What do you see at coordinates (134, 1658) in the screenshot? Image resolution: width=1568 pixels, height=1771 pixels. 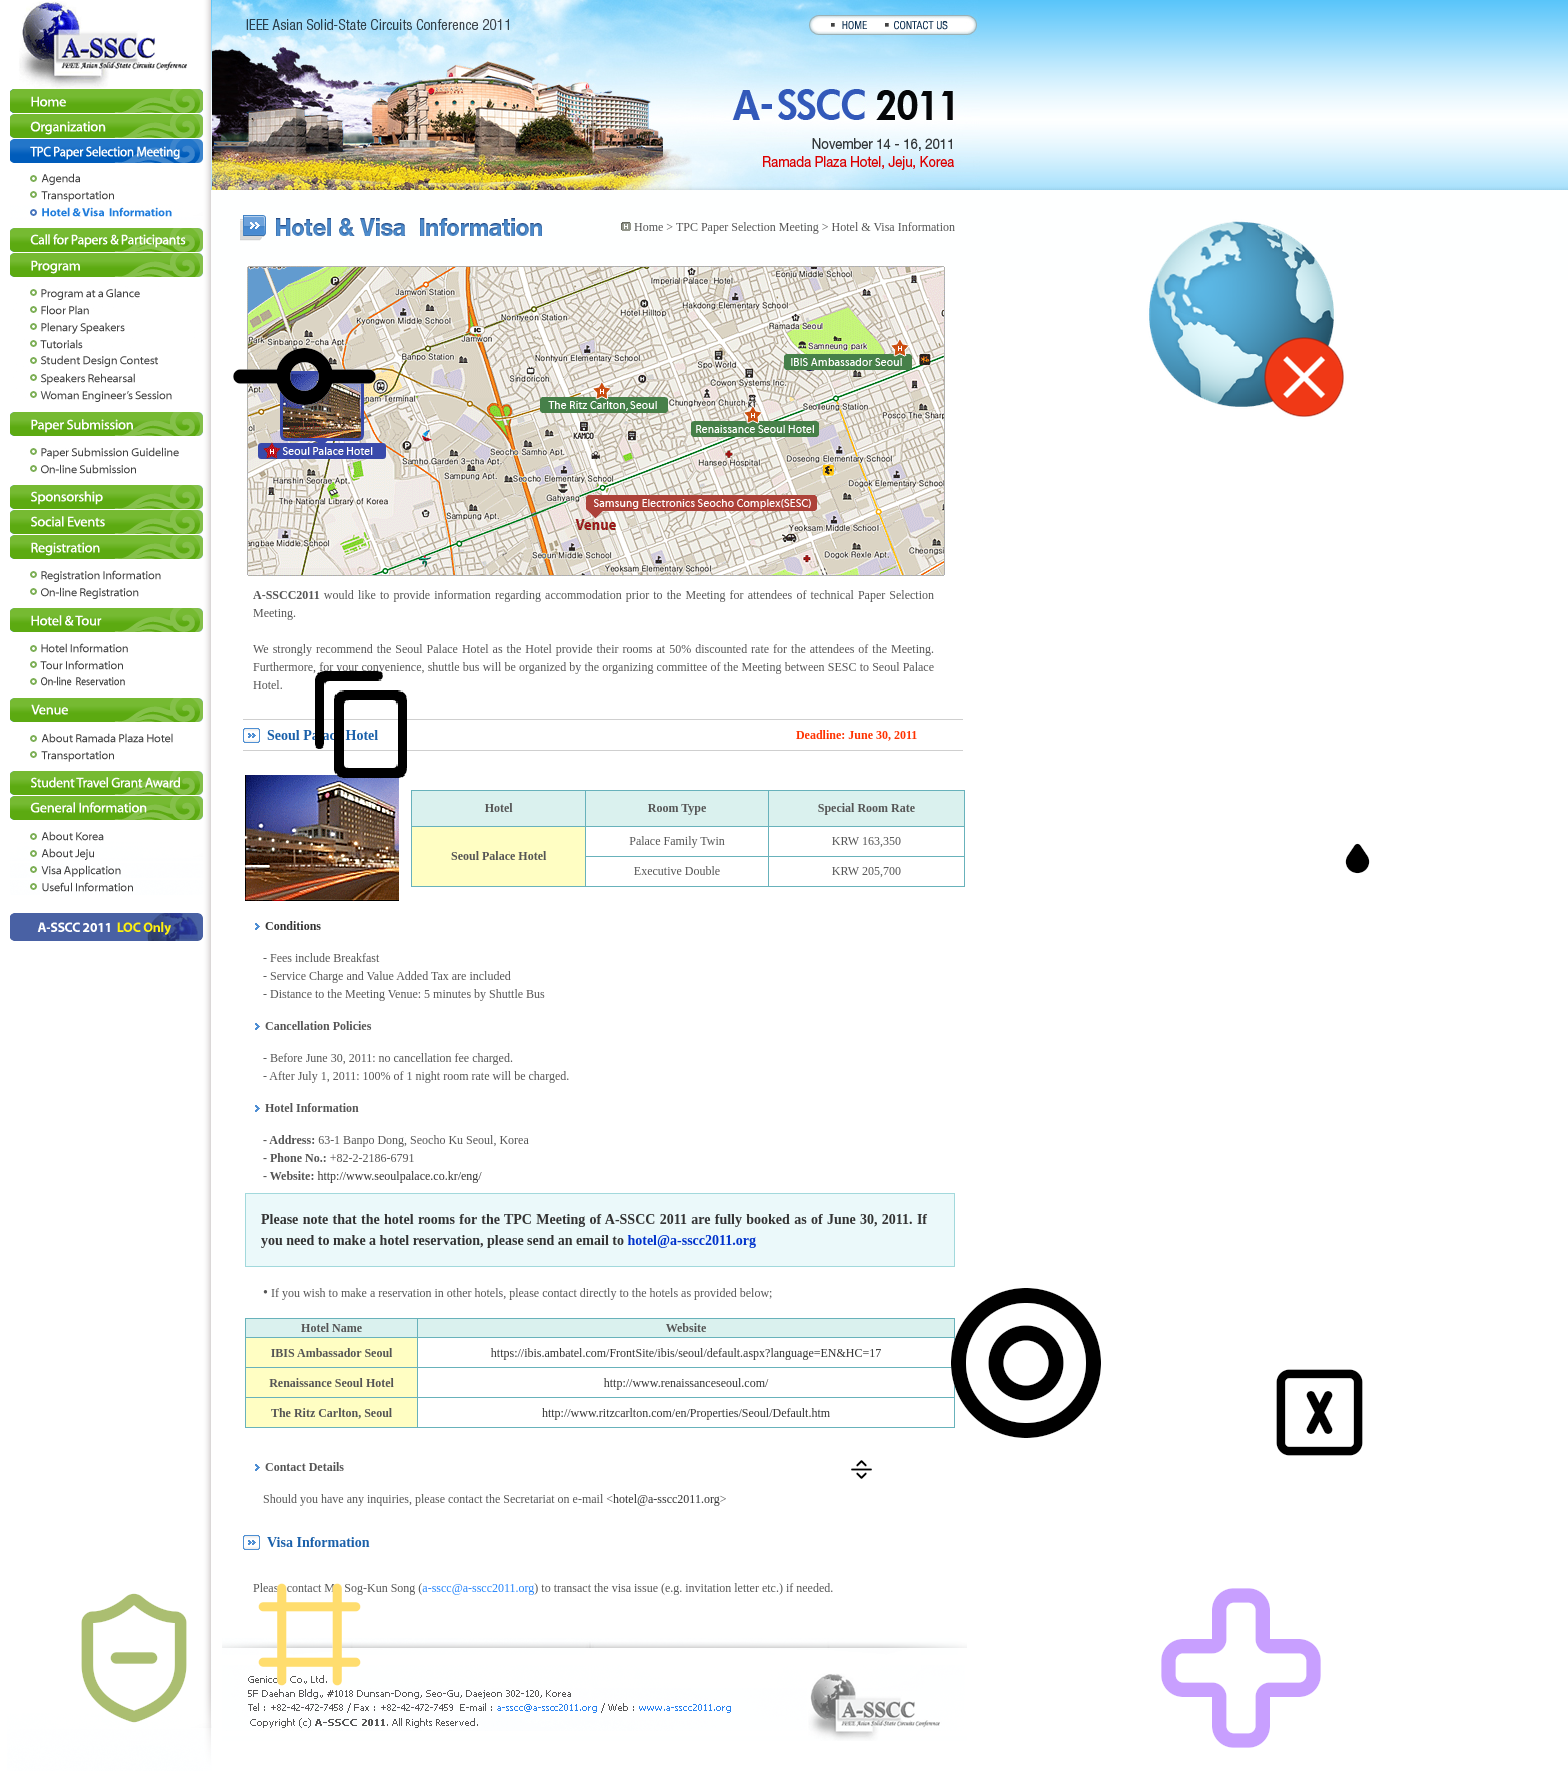 I see `remove or reduce security protection` at bounding box center [134, 1658].